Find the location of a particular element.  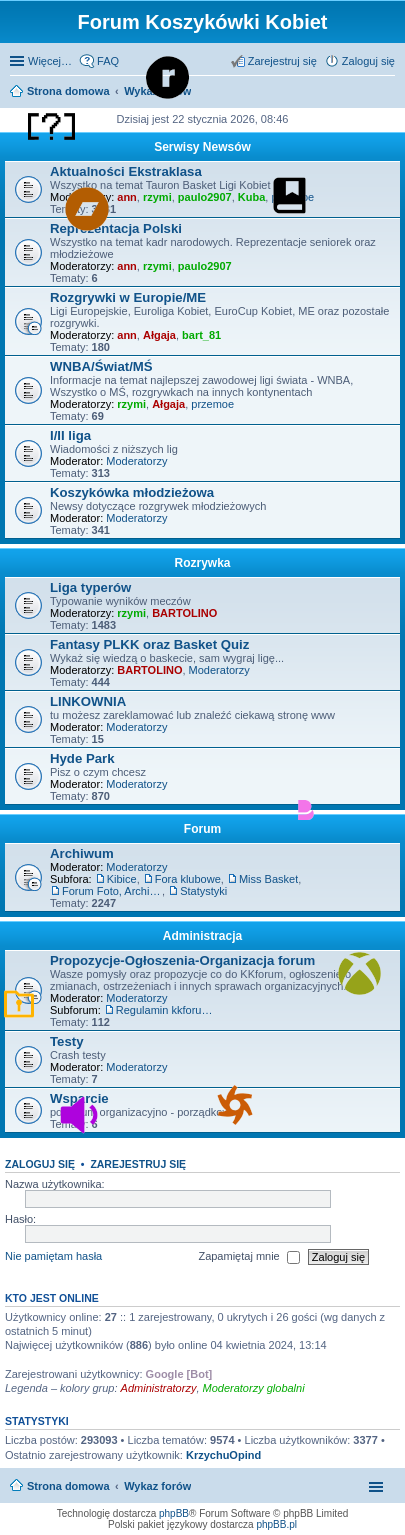

open xbox app or gaming hub is located at coordinates (359, 973).